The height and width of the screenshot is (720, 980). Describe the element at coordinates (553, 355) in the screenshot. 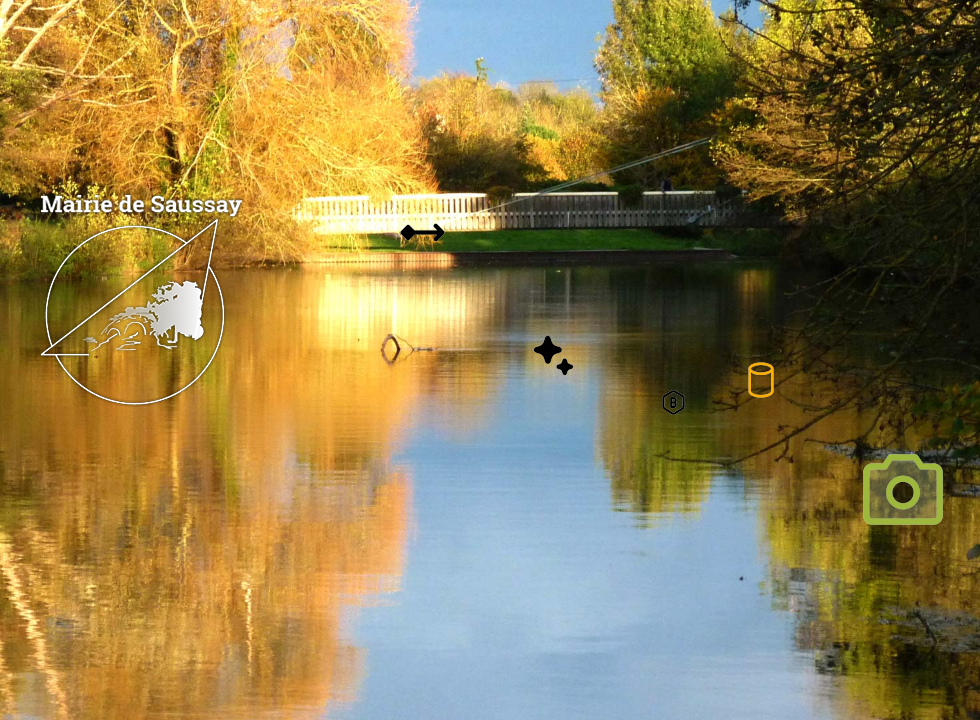

I see `indicates AI-generated or enhanced content` at that location.